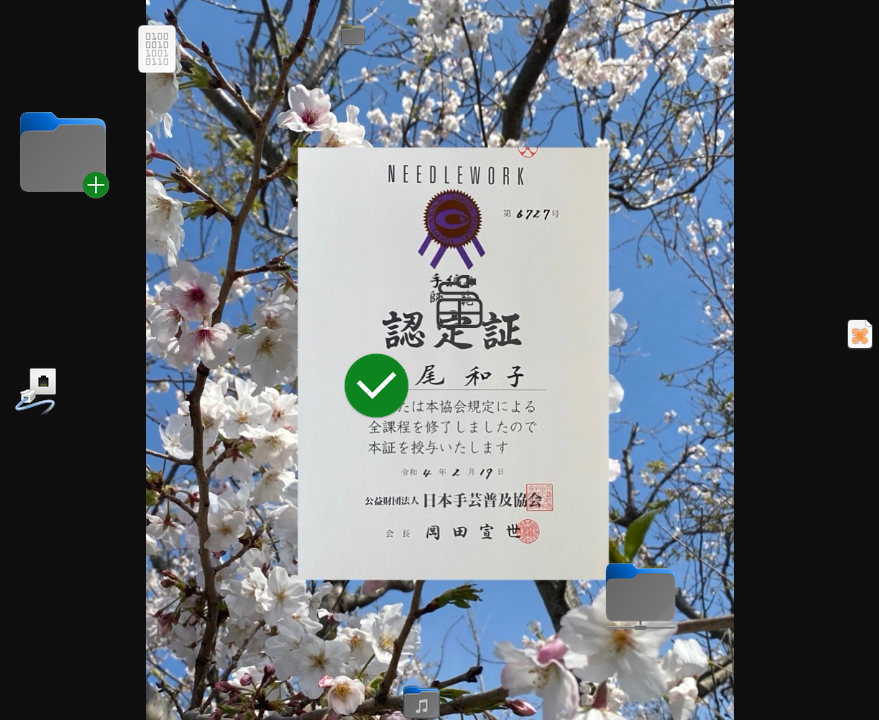 The image size is (879, 720). I want to click on indicates a binary or raw data file, so click(157, 49).